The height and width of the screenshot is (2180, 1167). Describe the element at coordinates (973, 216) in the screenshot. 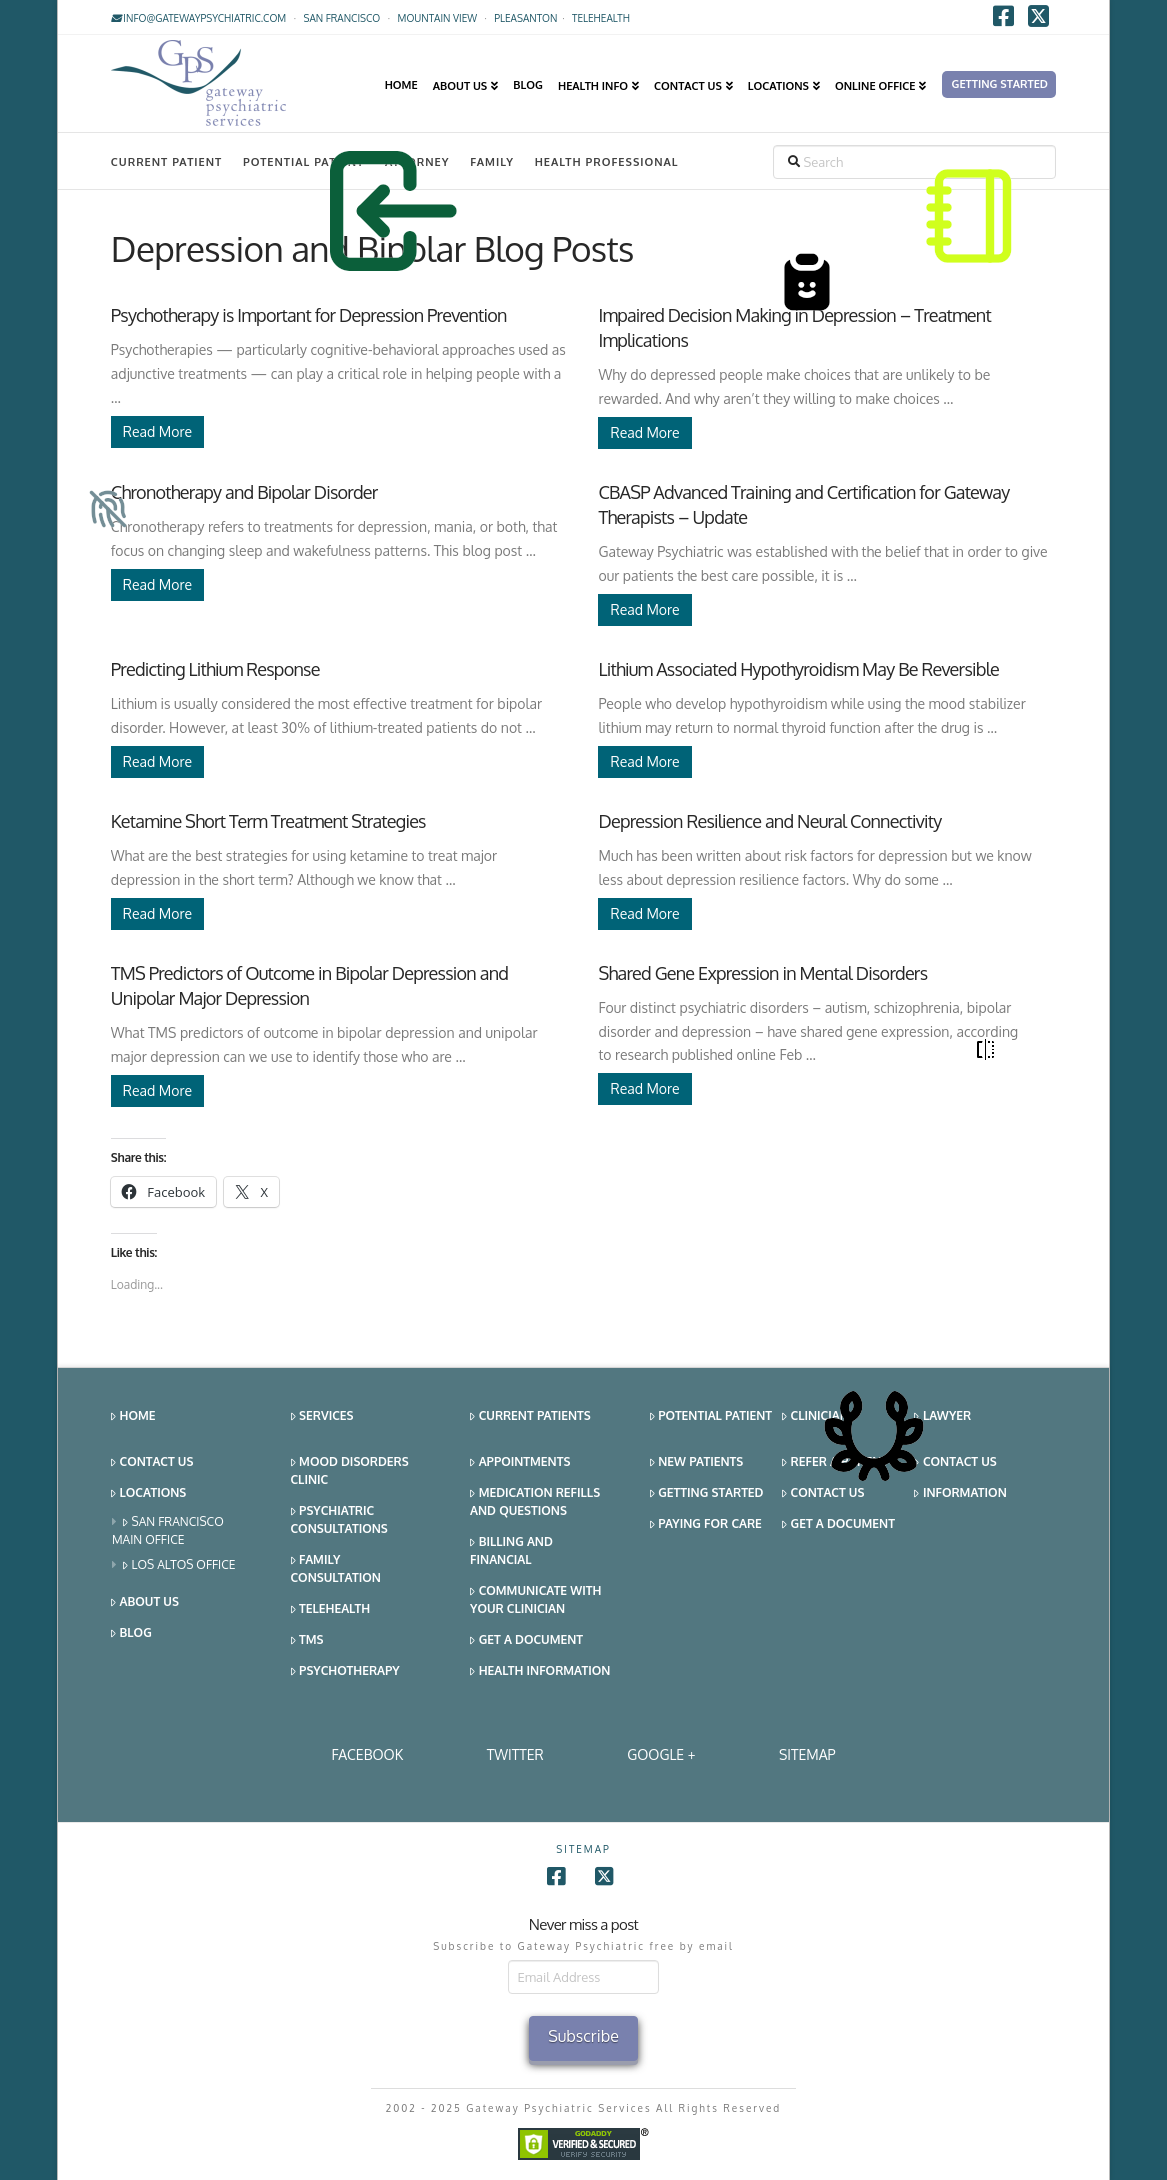

I see `open your notebook` at that location.